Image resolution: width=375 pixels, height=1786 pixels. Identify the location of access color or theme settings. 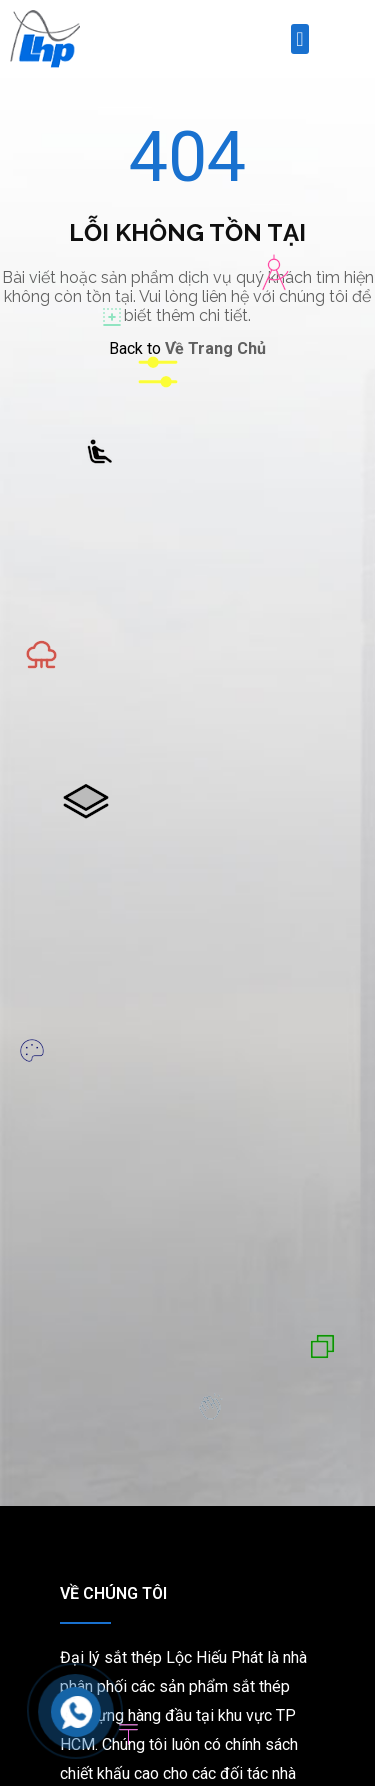
(32, 1051).